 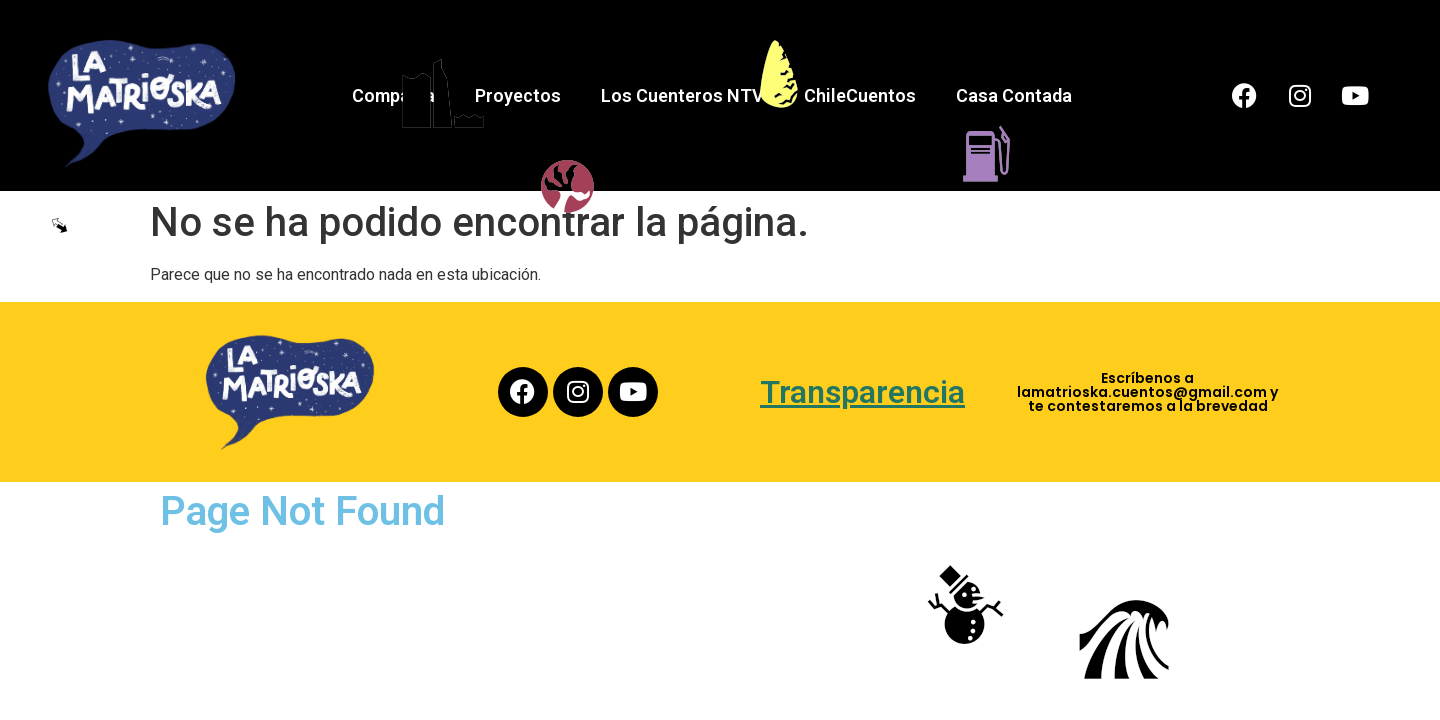 What do you see at coordinates (1124, 634) in the screenshot?
I see `indicates ocean or water-related content` at bounding box center [1124, 634].